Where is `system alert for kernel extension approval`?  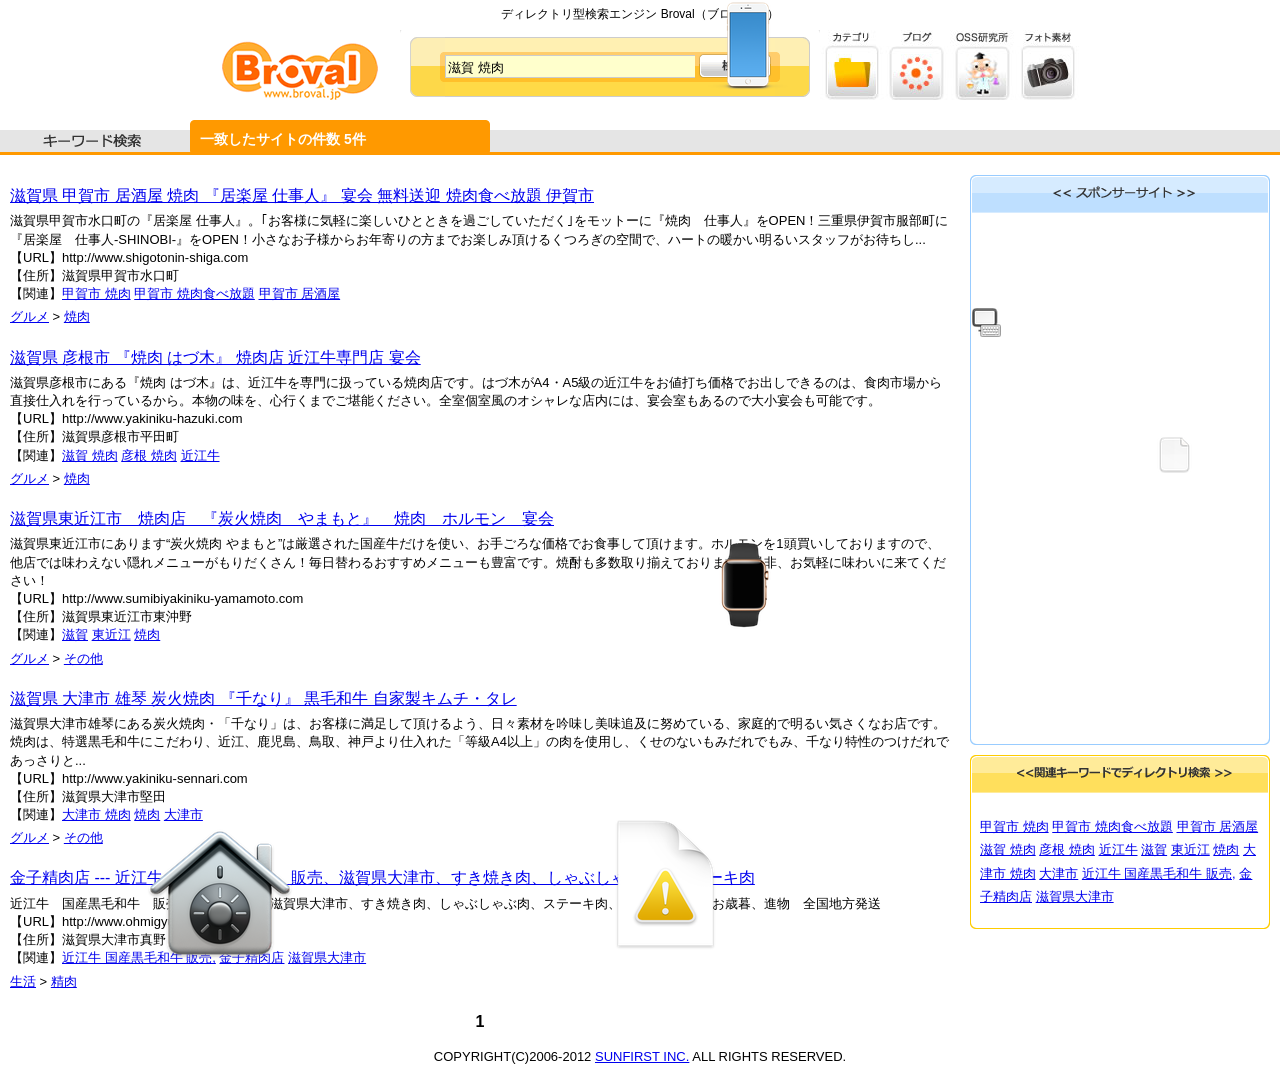 system alert for kernel extension approval is located at coordinates (220, 895).